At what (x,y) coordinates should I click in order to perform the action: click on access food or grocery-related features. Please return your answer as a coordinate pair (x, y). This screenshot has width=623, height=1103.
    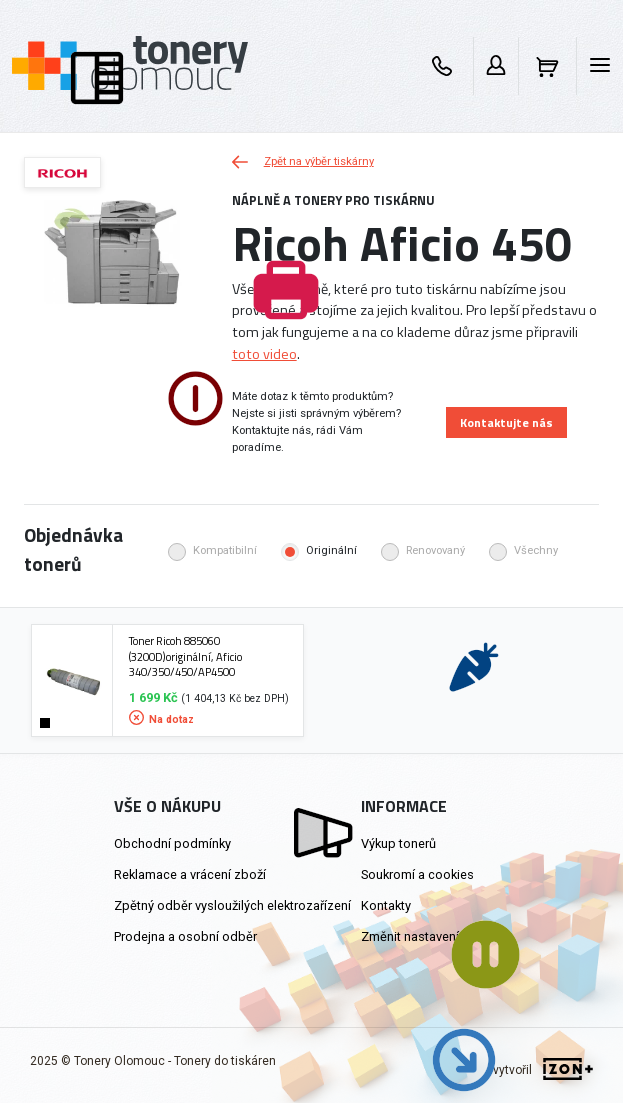
    Looking at the image, I should click on (473, 668).